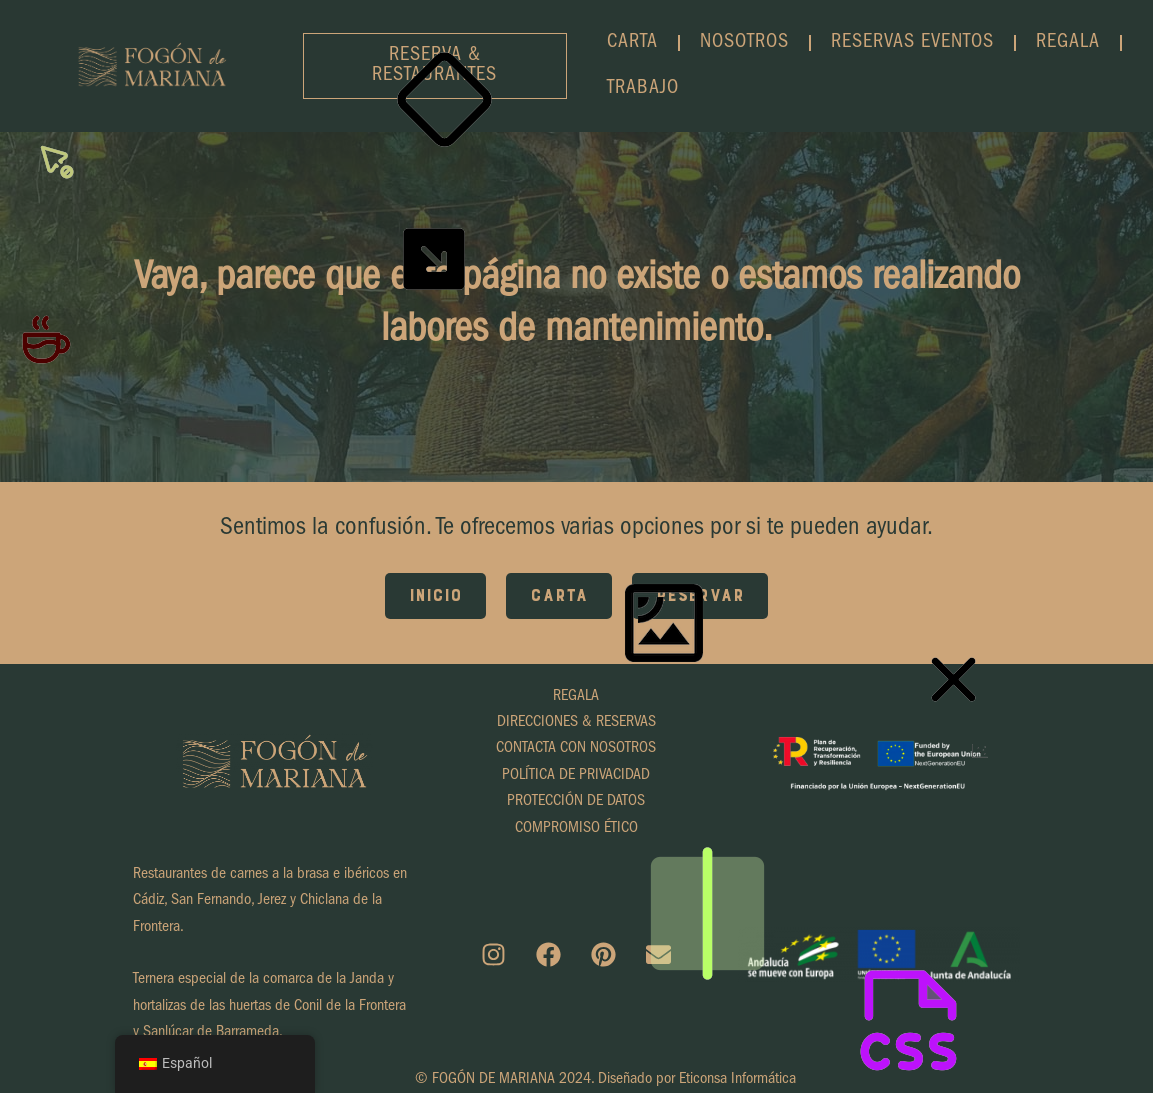  I want to click on view scatter plot data, so click(980, 751).